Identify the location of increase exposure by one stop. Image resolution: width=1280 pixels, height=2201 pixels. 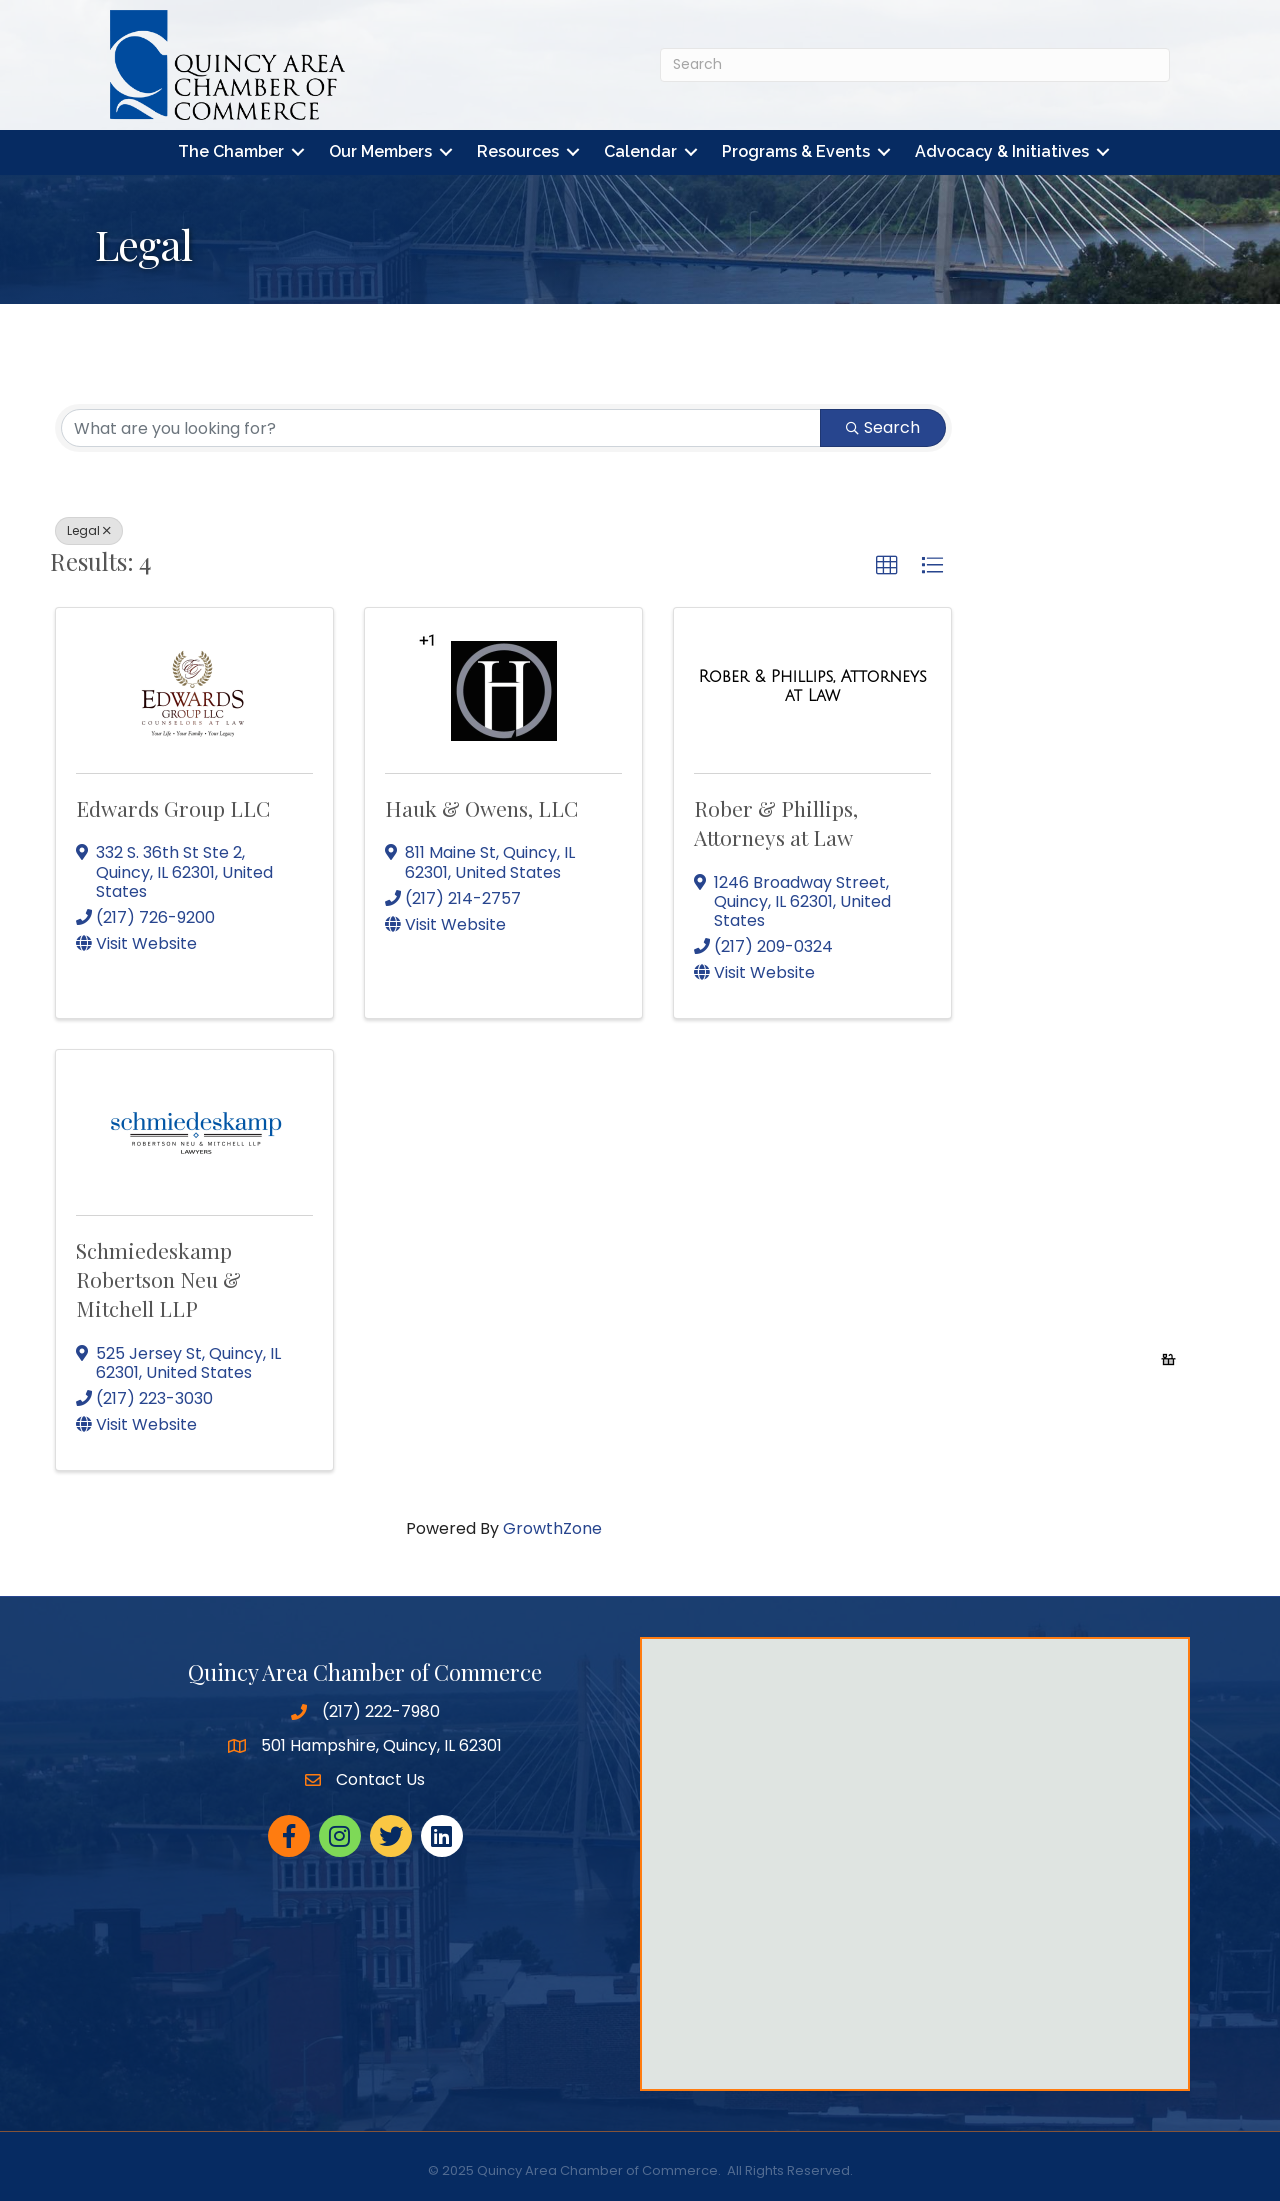
(426, 640).